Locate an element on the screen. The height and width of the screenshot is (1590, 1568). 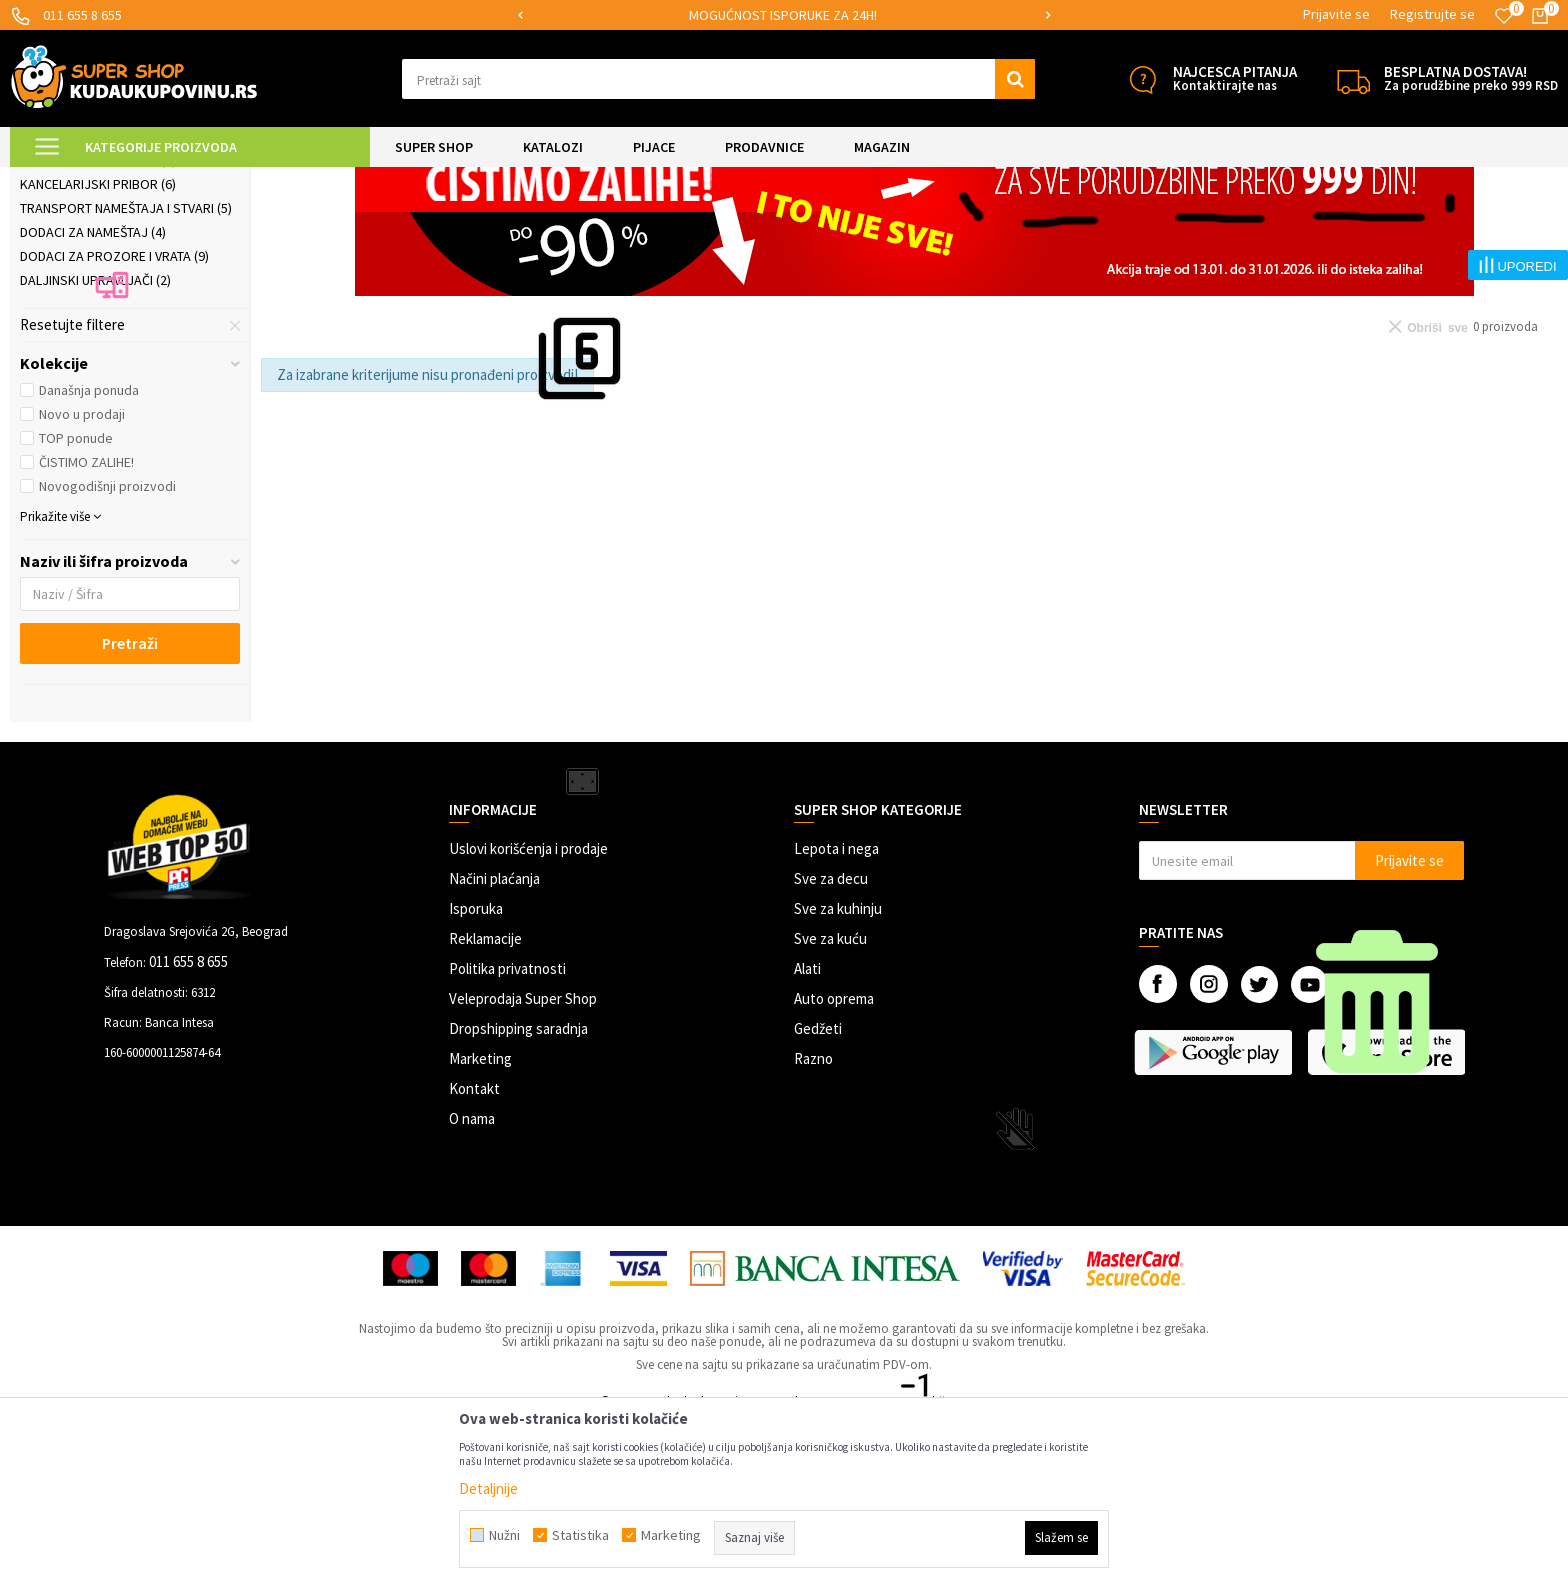
decrease exposure by one stop is located at coordinates (915, 1386).